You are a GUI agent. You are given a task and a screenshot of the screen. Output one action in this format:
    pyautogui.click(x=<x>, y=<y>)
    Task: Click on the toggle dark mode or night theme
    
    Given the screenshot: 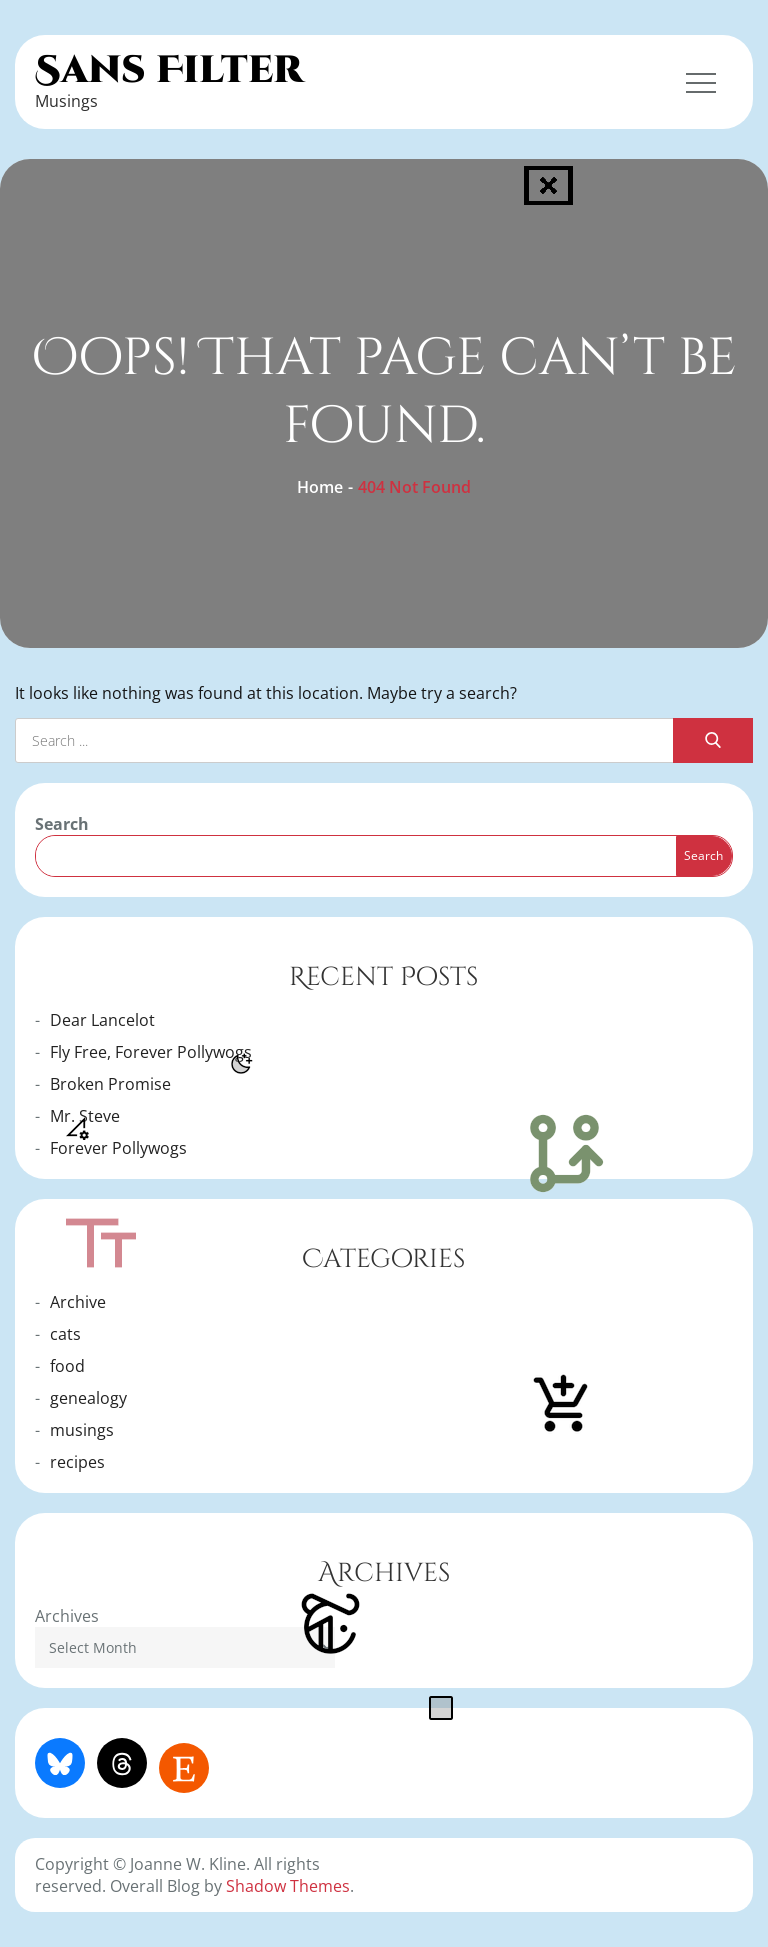 What is the action you would take?
    pyautogui.click(x=241, y=1064)
    